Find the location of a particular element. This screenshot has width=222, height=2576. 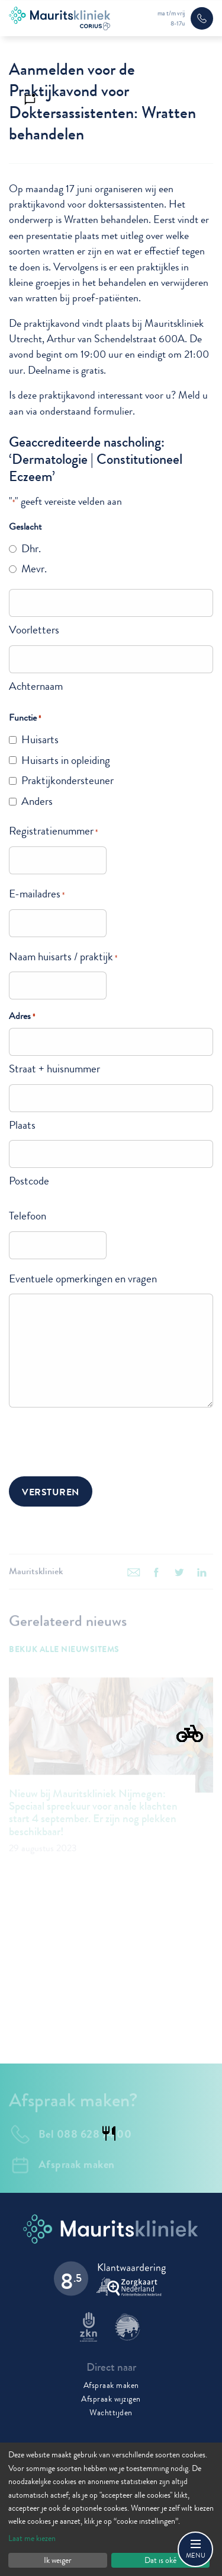

indicates unread messages in chat is located at coordinates (30, 100).